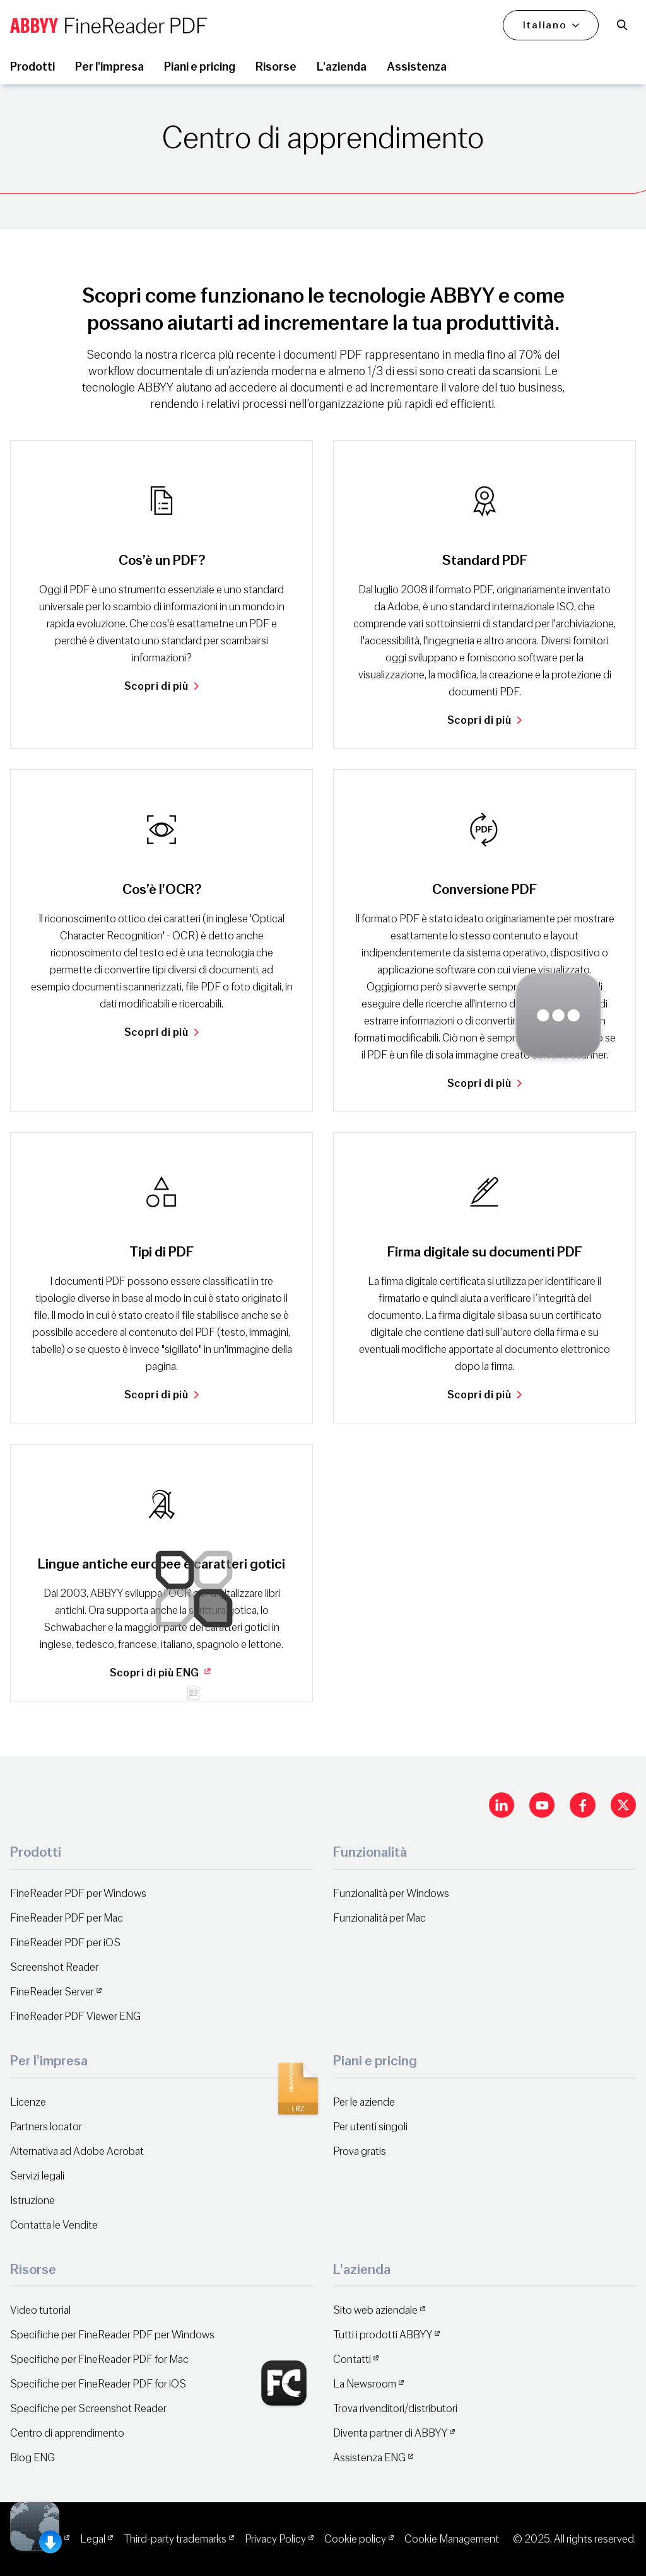 This screenshot has width=646, height=2576. I want to click on launch Far Cry game, so click(284, 2383).